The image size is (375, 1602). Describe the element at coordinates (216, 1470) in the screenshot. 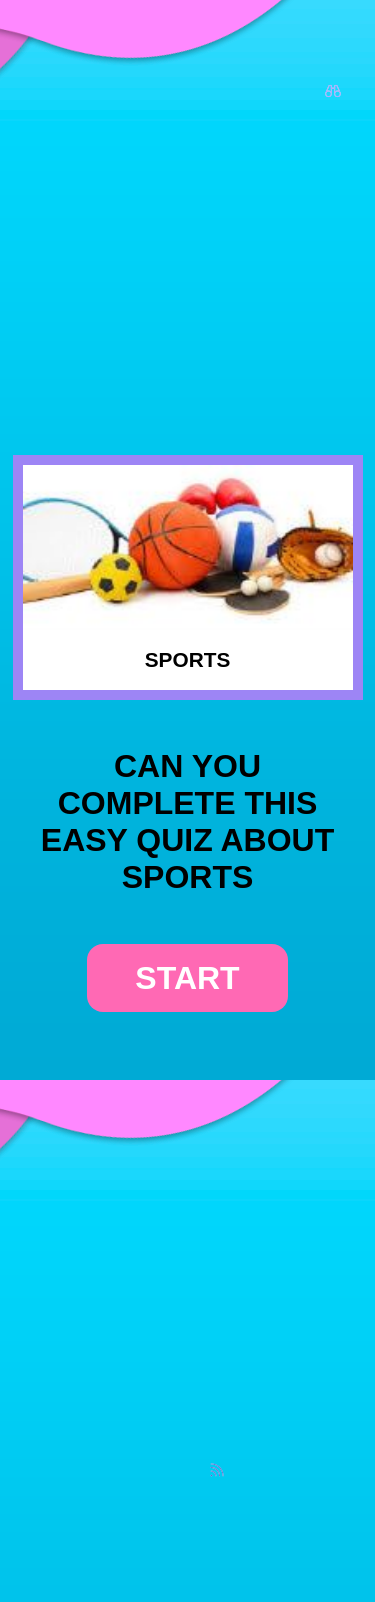

I see `subscribe to RSS feed` at that location.